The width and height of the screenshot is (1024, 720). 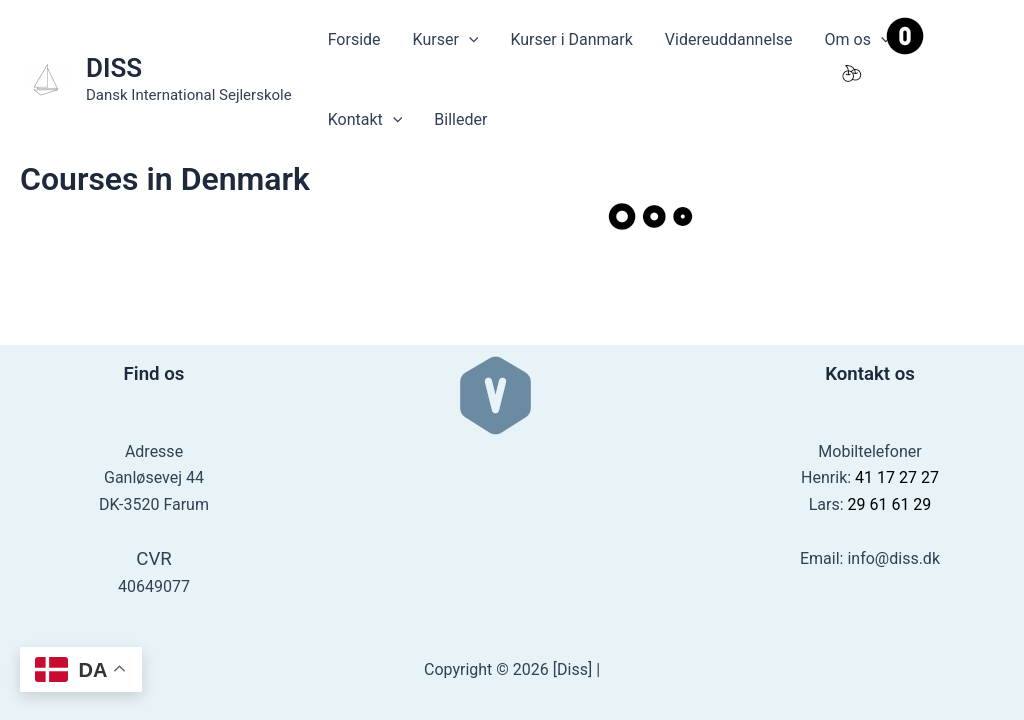 I want to click on indicates fruit or produce category, so click(x=851, y=73).